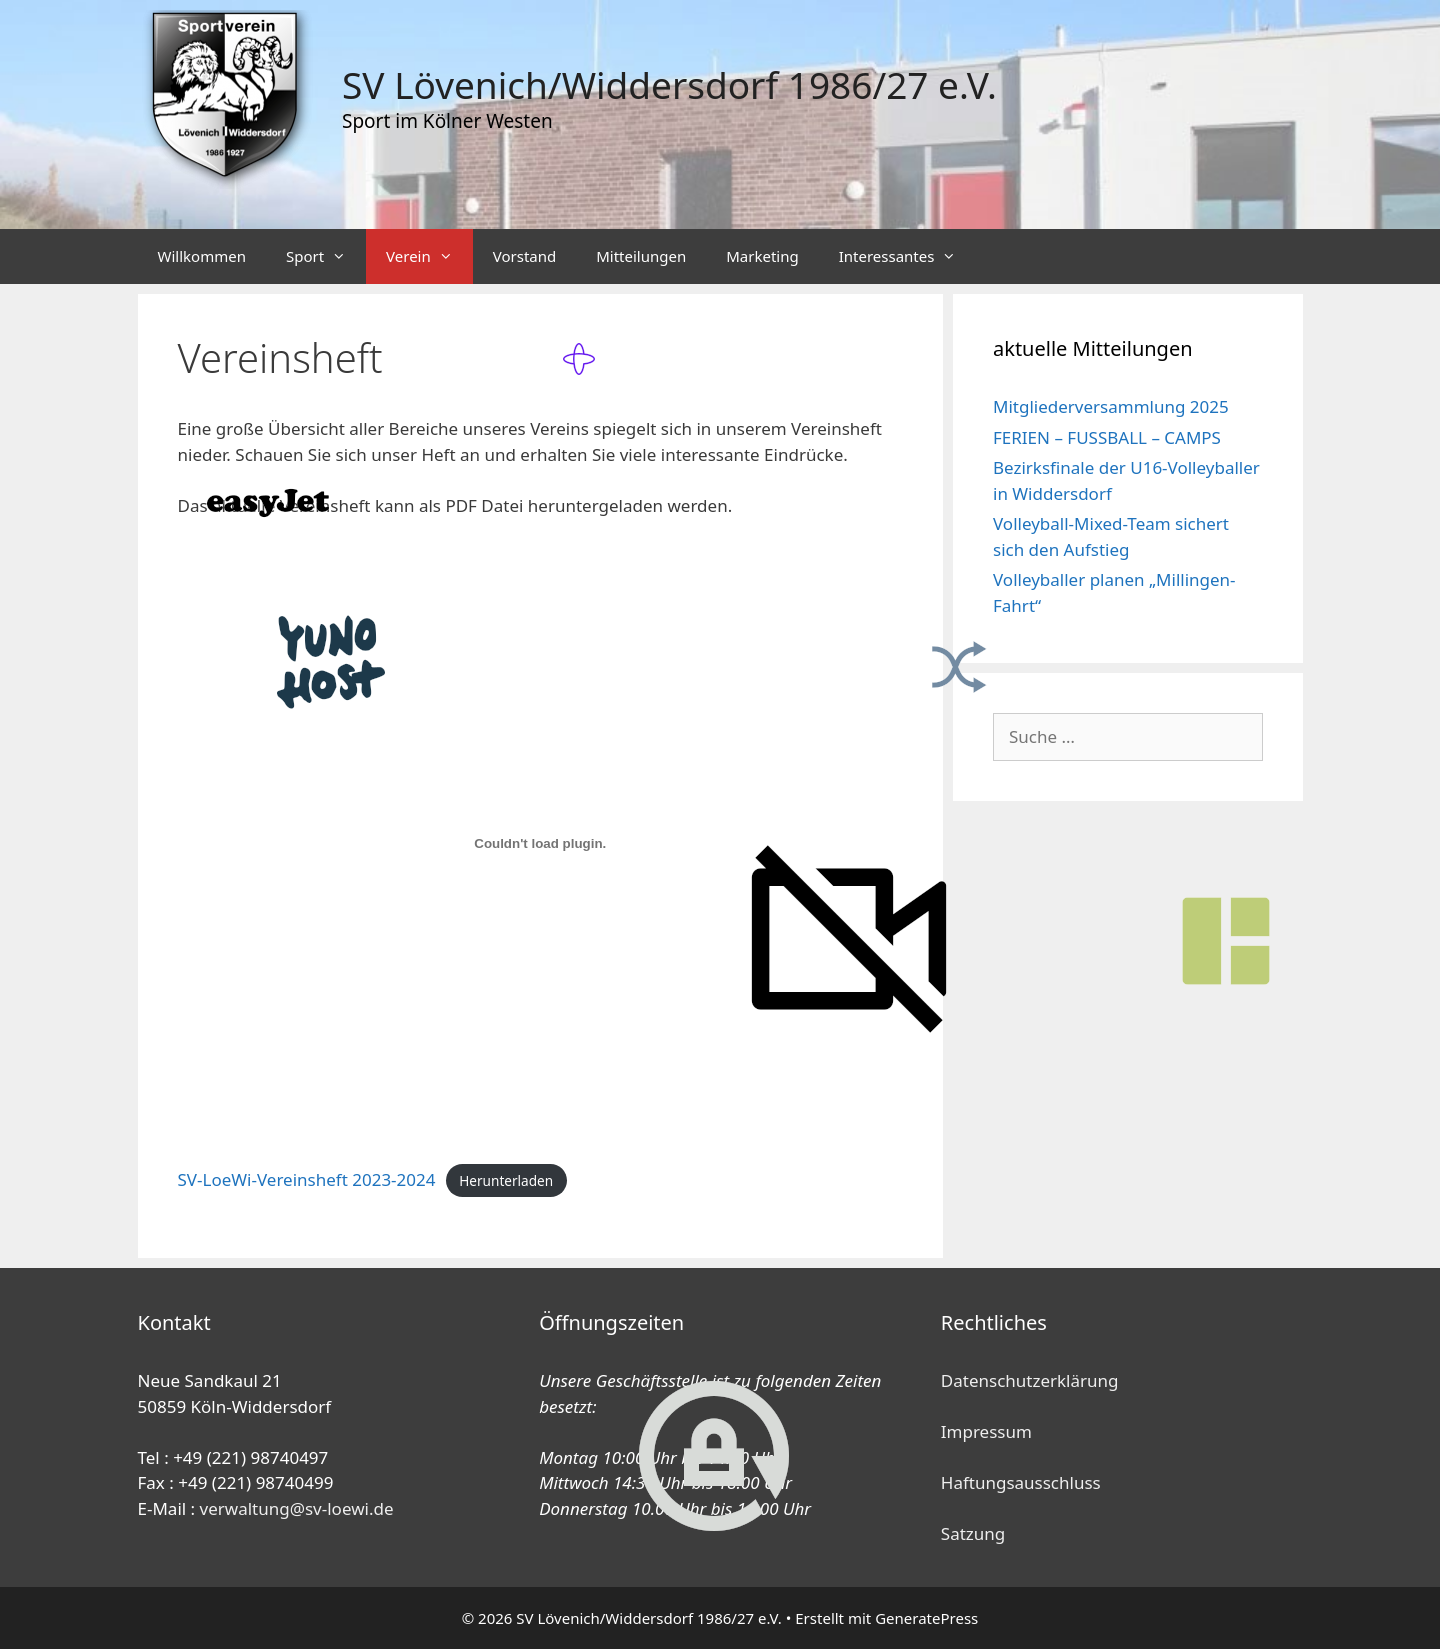 Image resolution: width=1440 pixels, height=1649 pixels. What do you see at coordinates (714, 1456) in the screenshot?
I see `screen rotation is locked` at bounding box center [714, 1456].